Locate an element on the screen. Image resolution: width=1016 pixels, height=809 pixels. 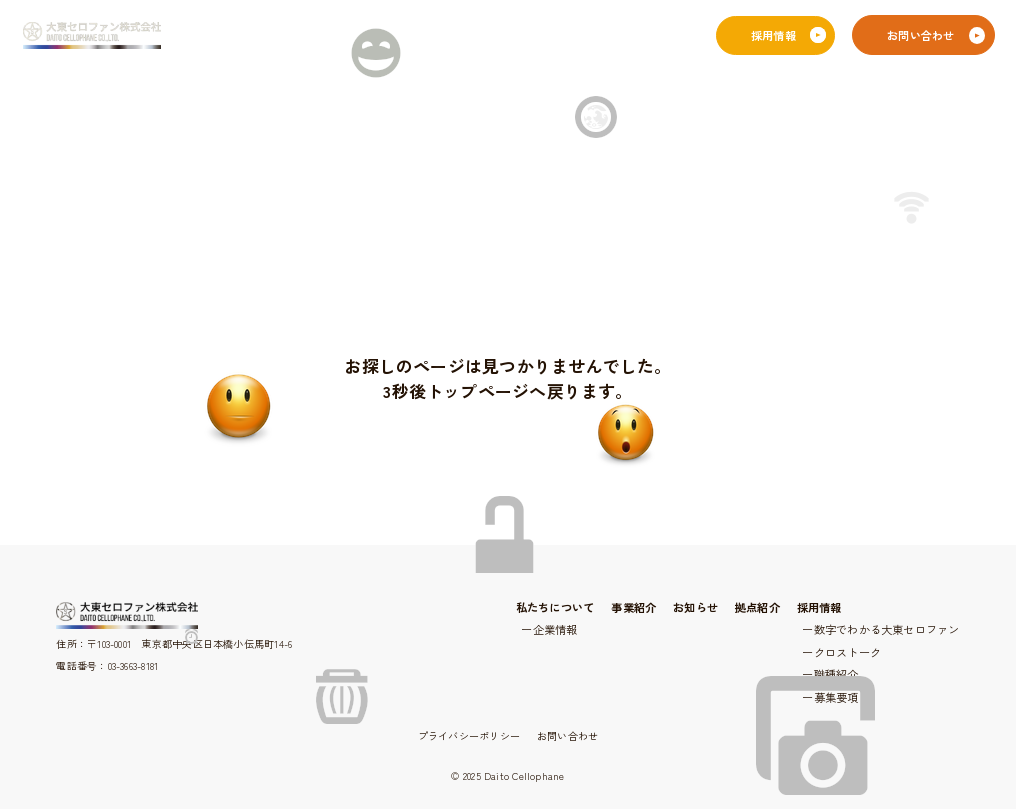
indicates unlocked or editable state is located at coordinates (504, 534).